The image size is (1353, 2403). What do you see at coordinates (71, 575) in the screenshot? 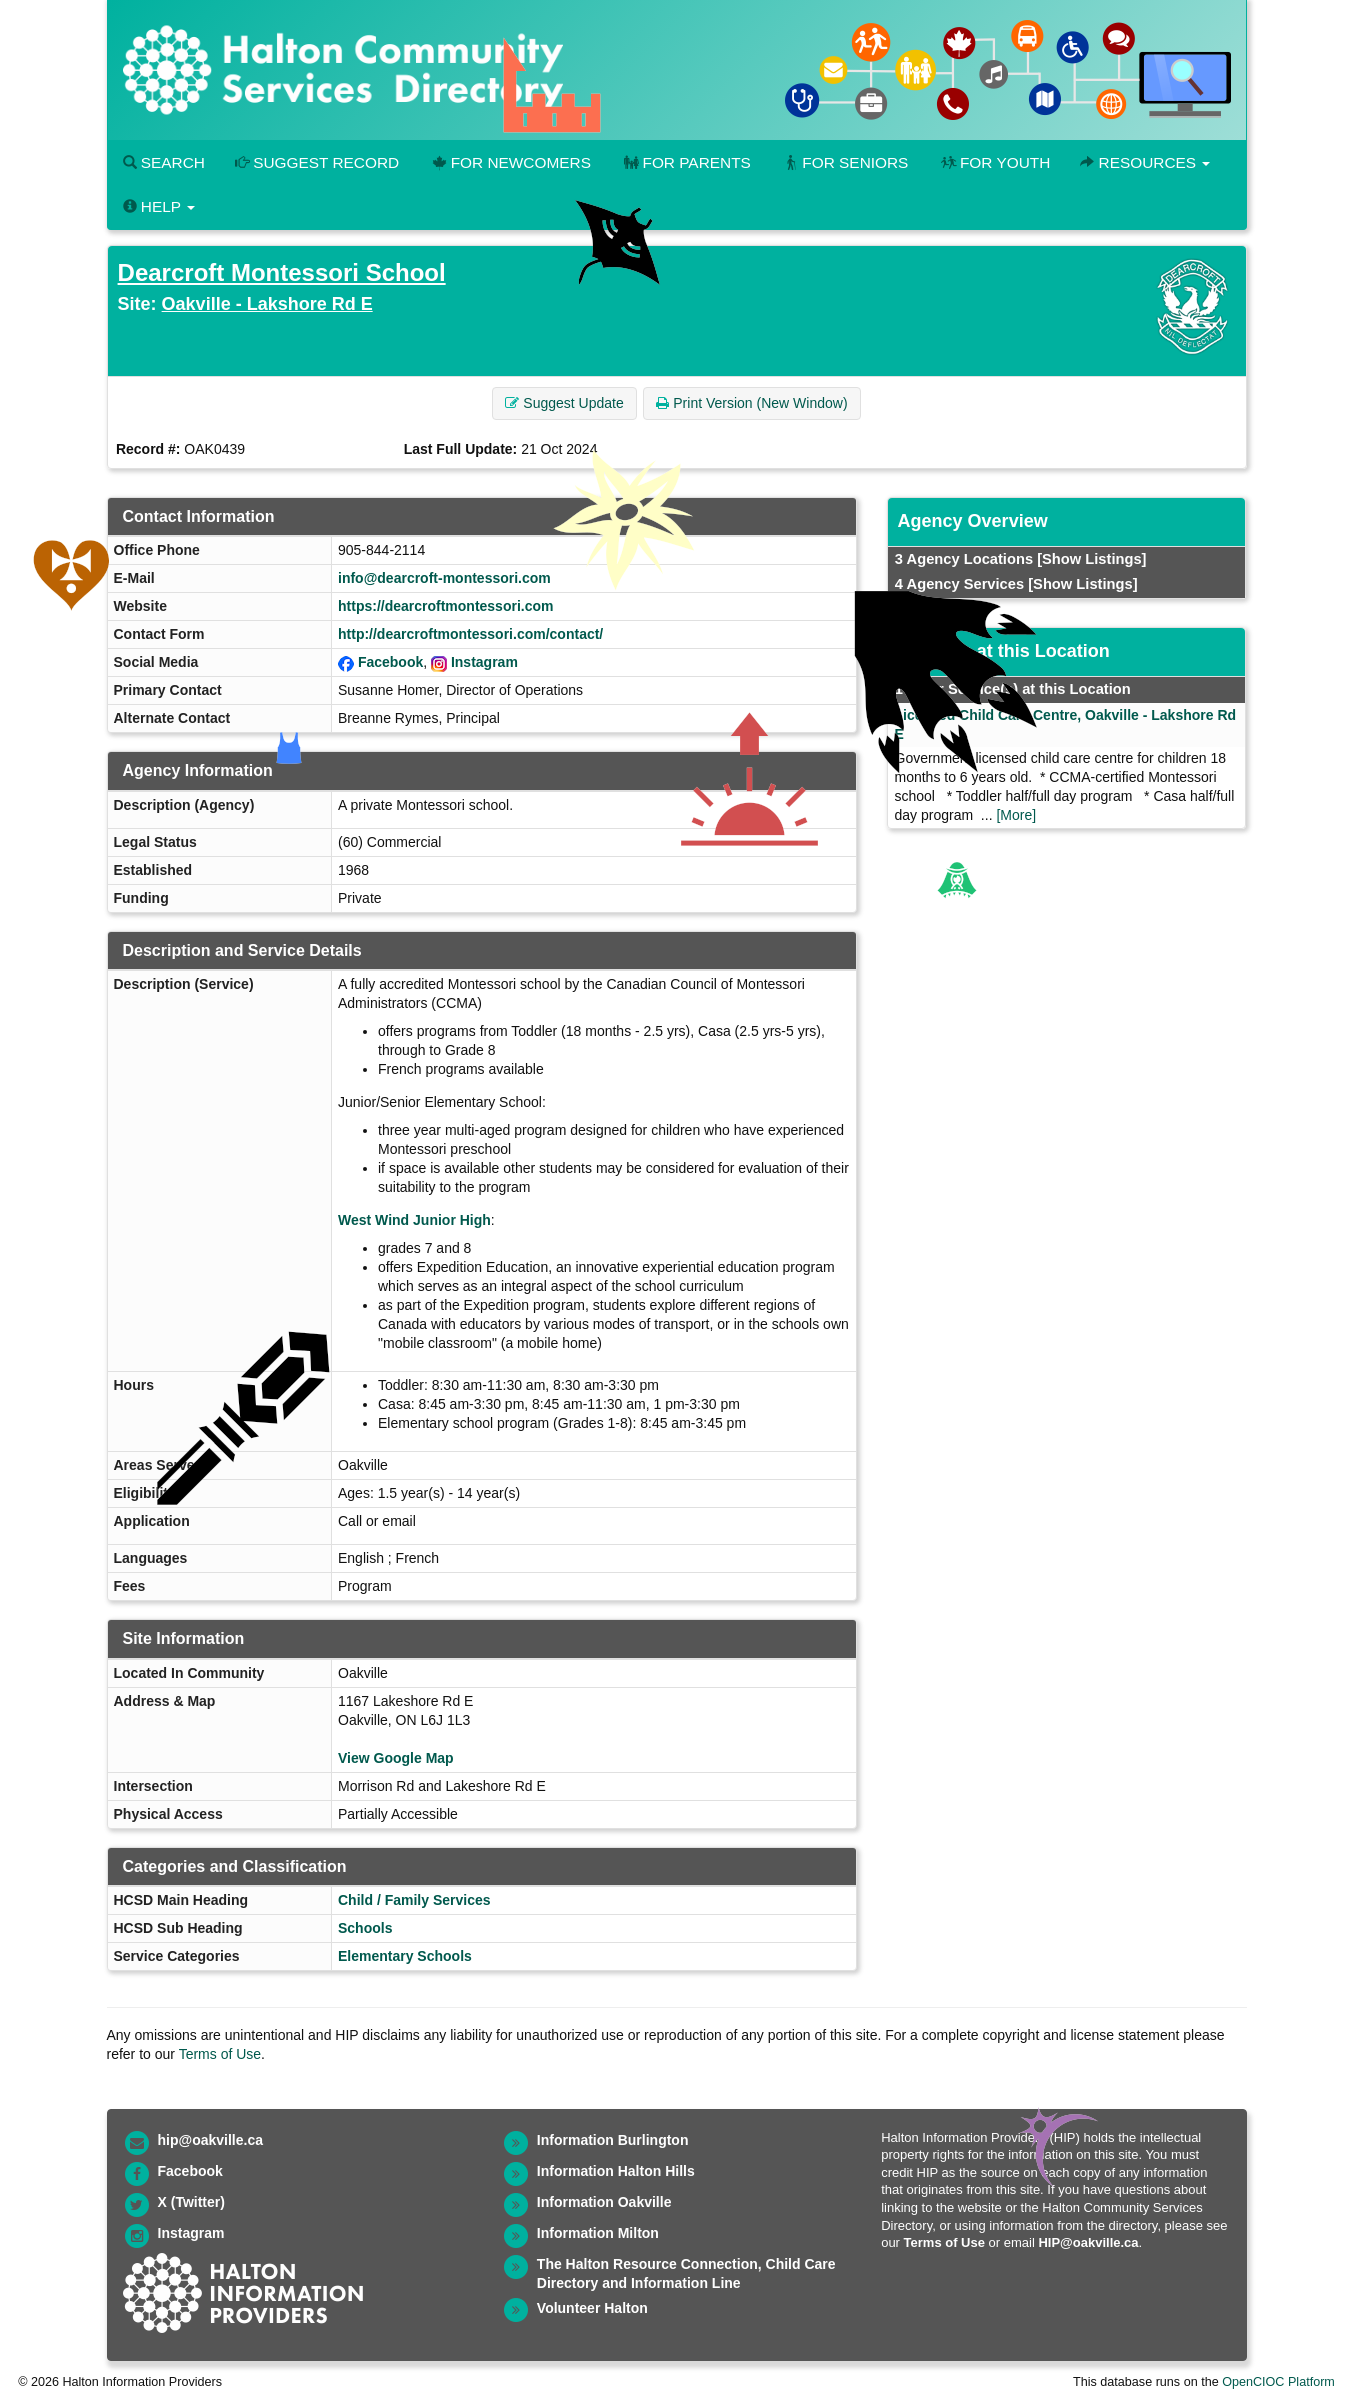
I see `indicates royal or noble romance storyline` at bounding box center [71, 575].